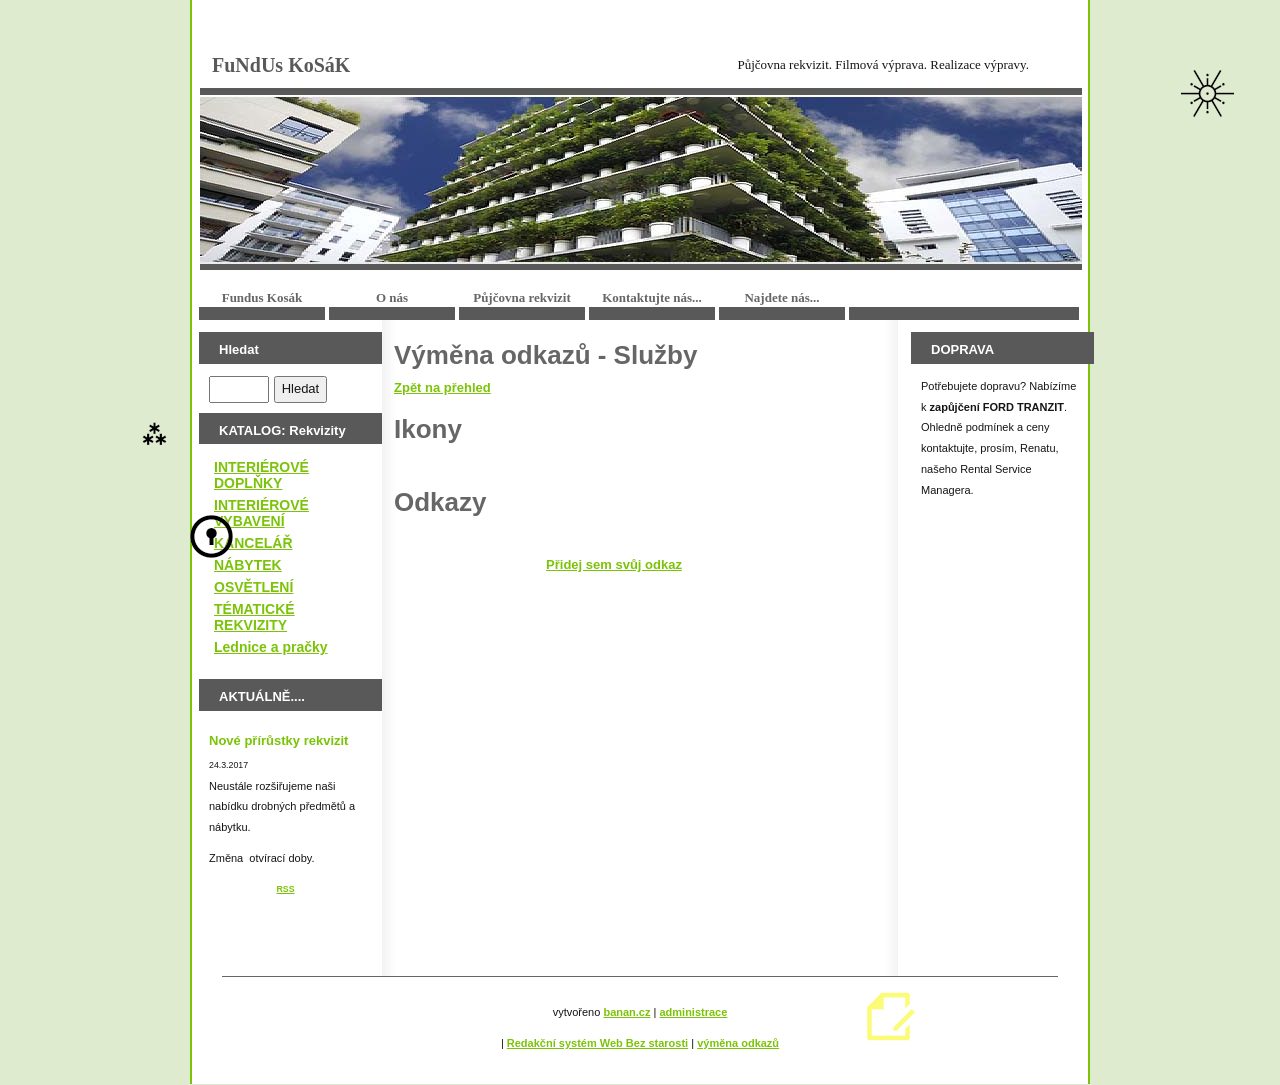 Image resolution: width=1280 pixels, height=1085 pixels. What do you see at coordinates (211, 536) in the screenshot?
I see `lock or secure a room` at bounding box center [211, 536].